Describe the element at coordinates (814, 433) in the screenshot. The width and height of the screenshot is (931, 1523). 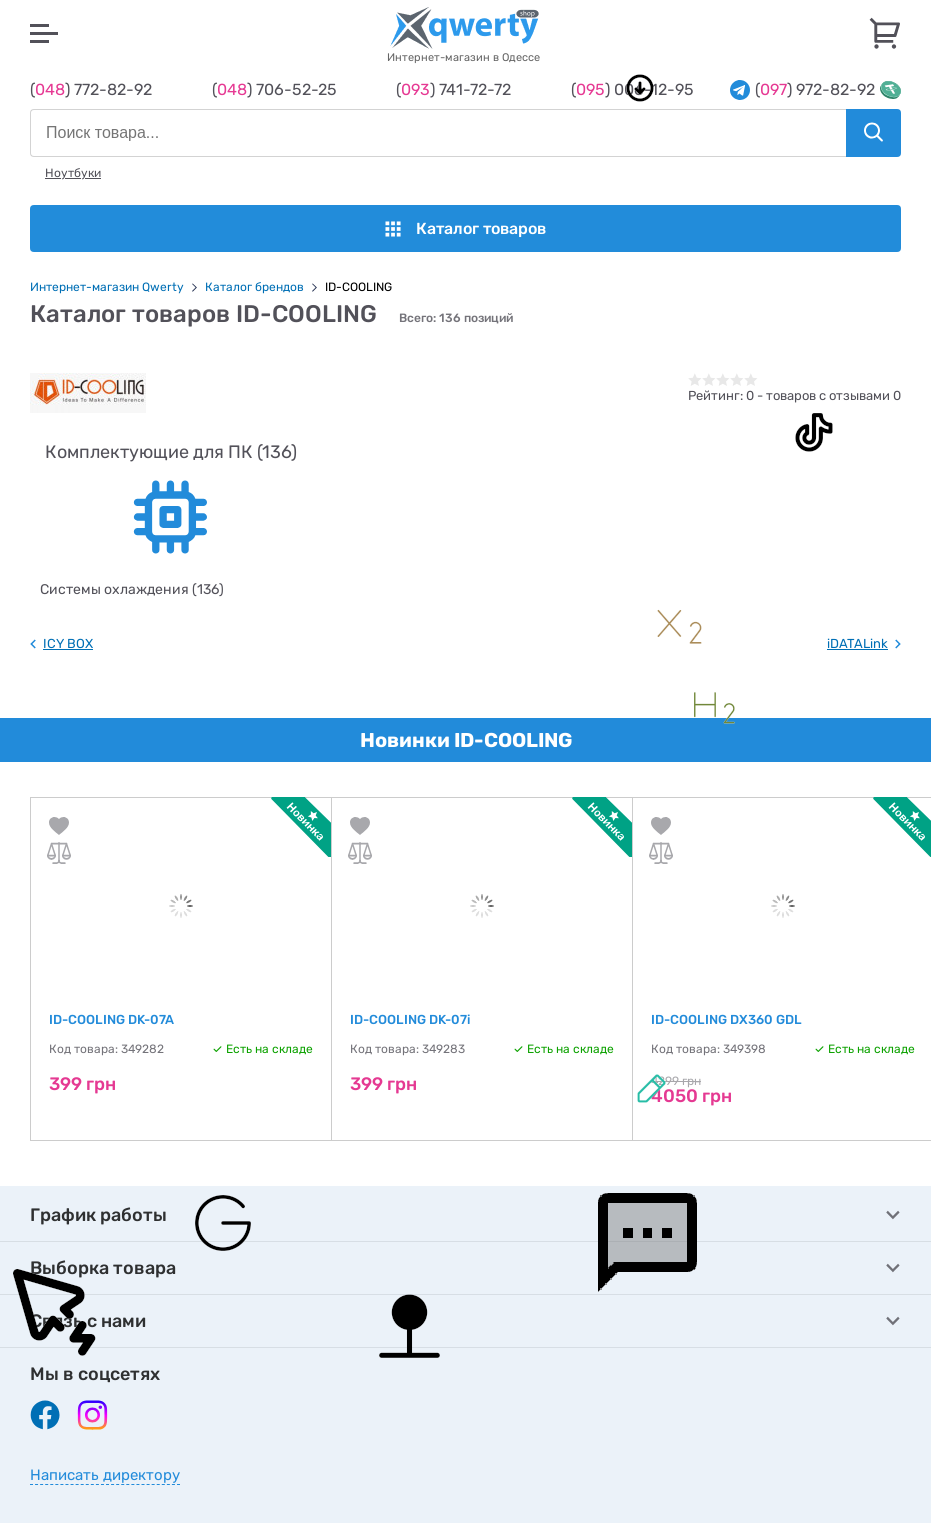
I see `open TikTok app` at that location.